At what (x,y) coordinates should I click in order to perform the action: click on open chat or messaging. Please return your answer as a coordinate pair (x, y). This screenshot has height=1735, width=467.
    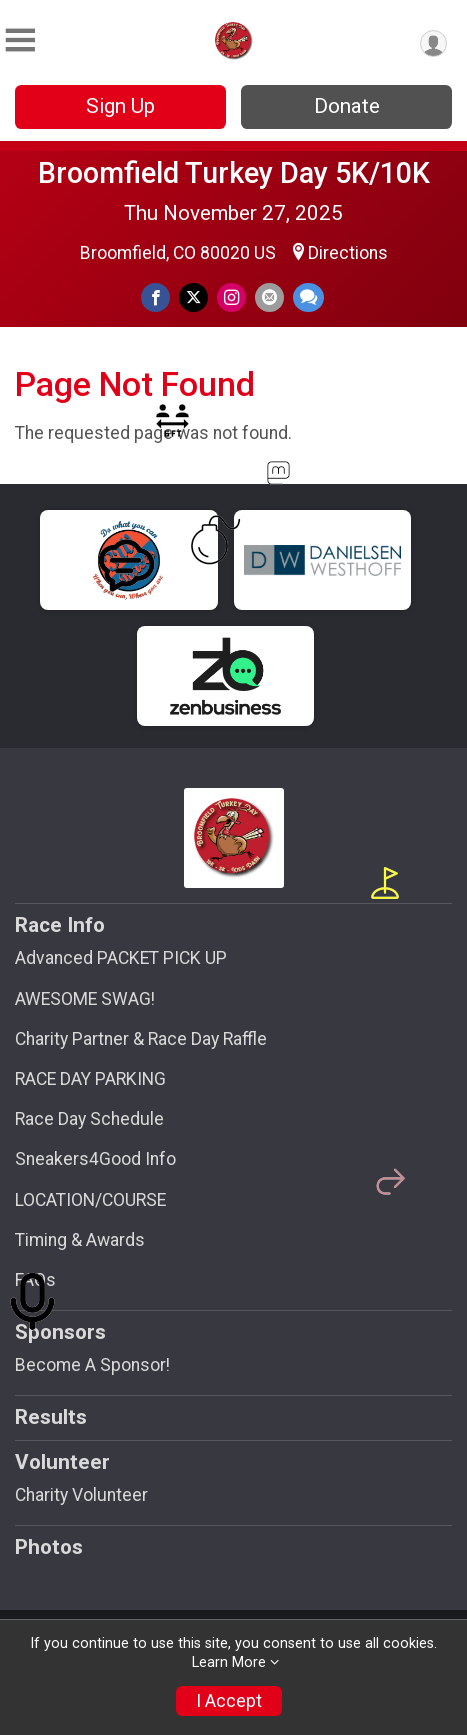
    Looking at the image, I should click on (125, 565).